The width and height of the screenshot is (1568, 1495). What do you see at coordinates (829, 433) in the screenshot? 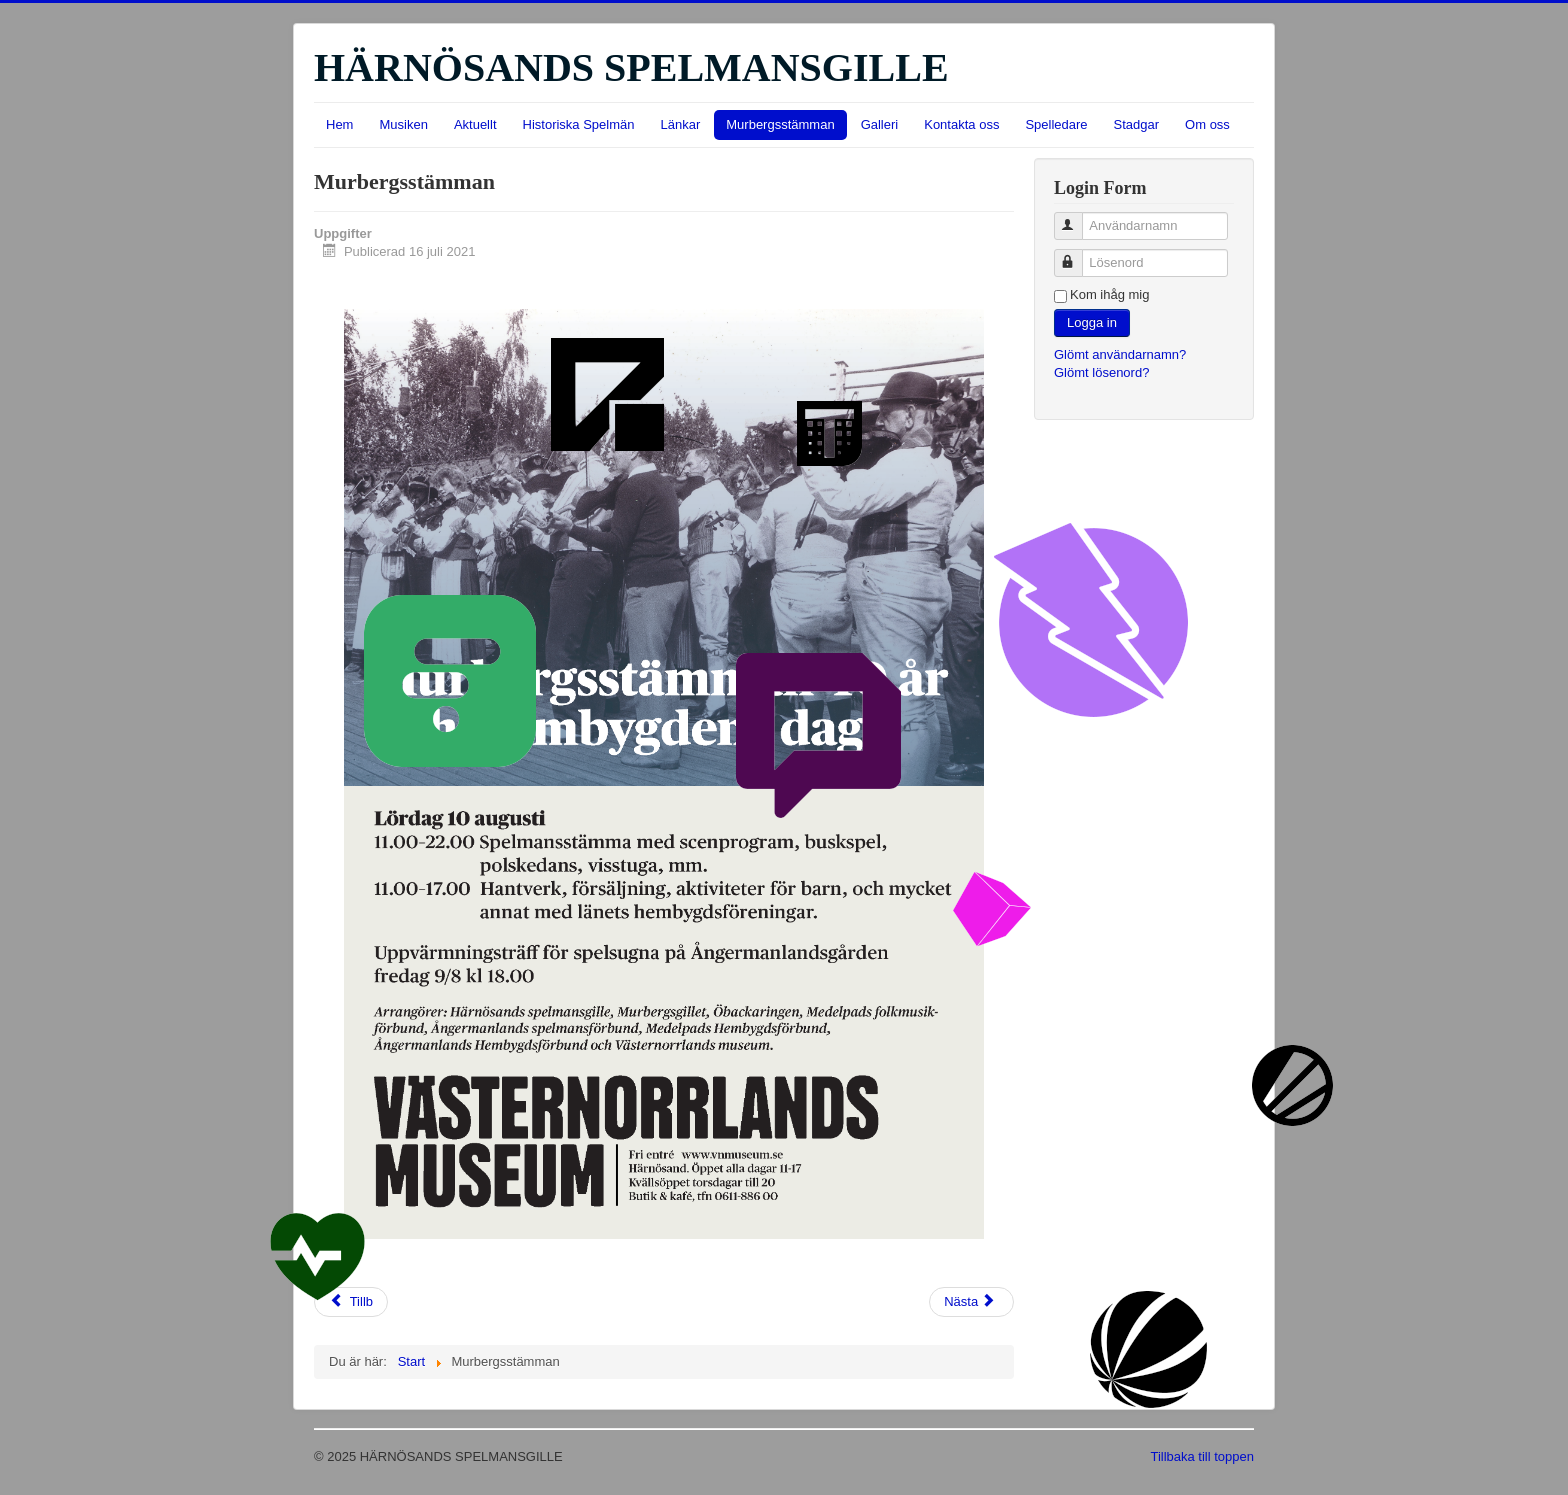
I see `visit the thanos project website or documentation` at bounding box center [829, 433].